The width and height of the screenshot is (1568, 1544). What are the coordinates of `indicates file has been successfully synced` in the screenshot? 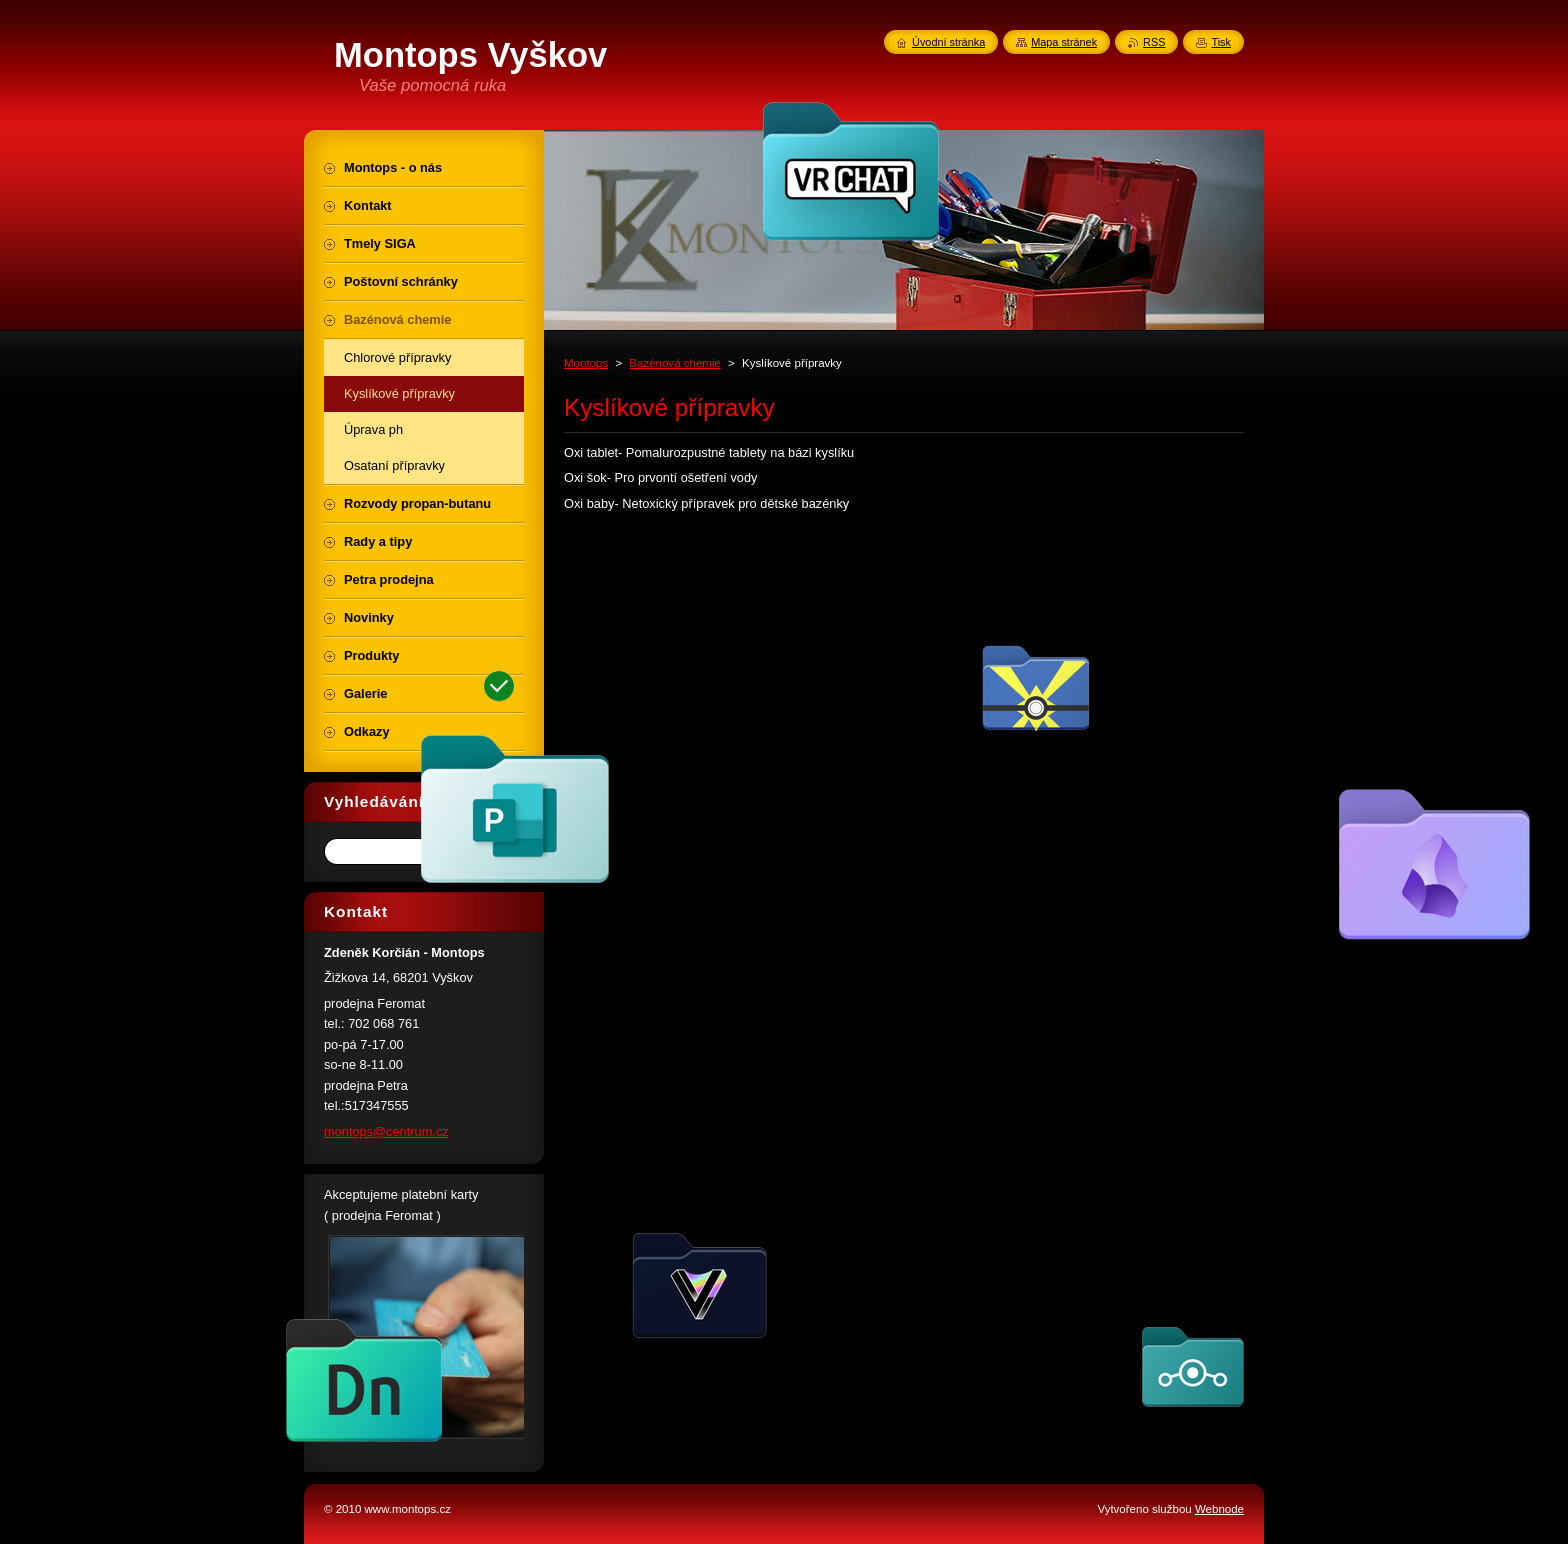 It's located at (499, 686).